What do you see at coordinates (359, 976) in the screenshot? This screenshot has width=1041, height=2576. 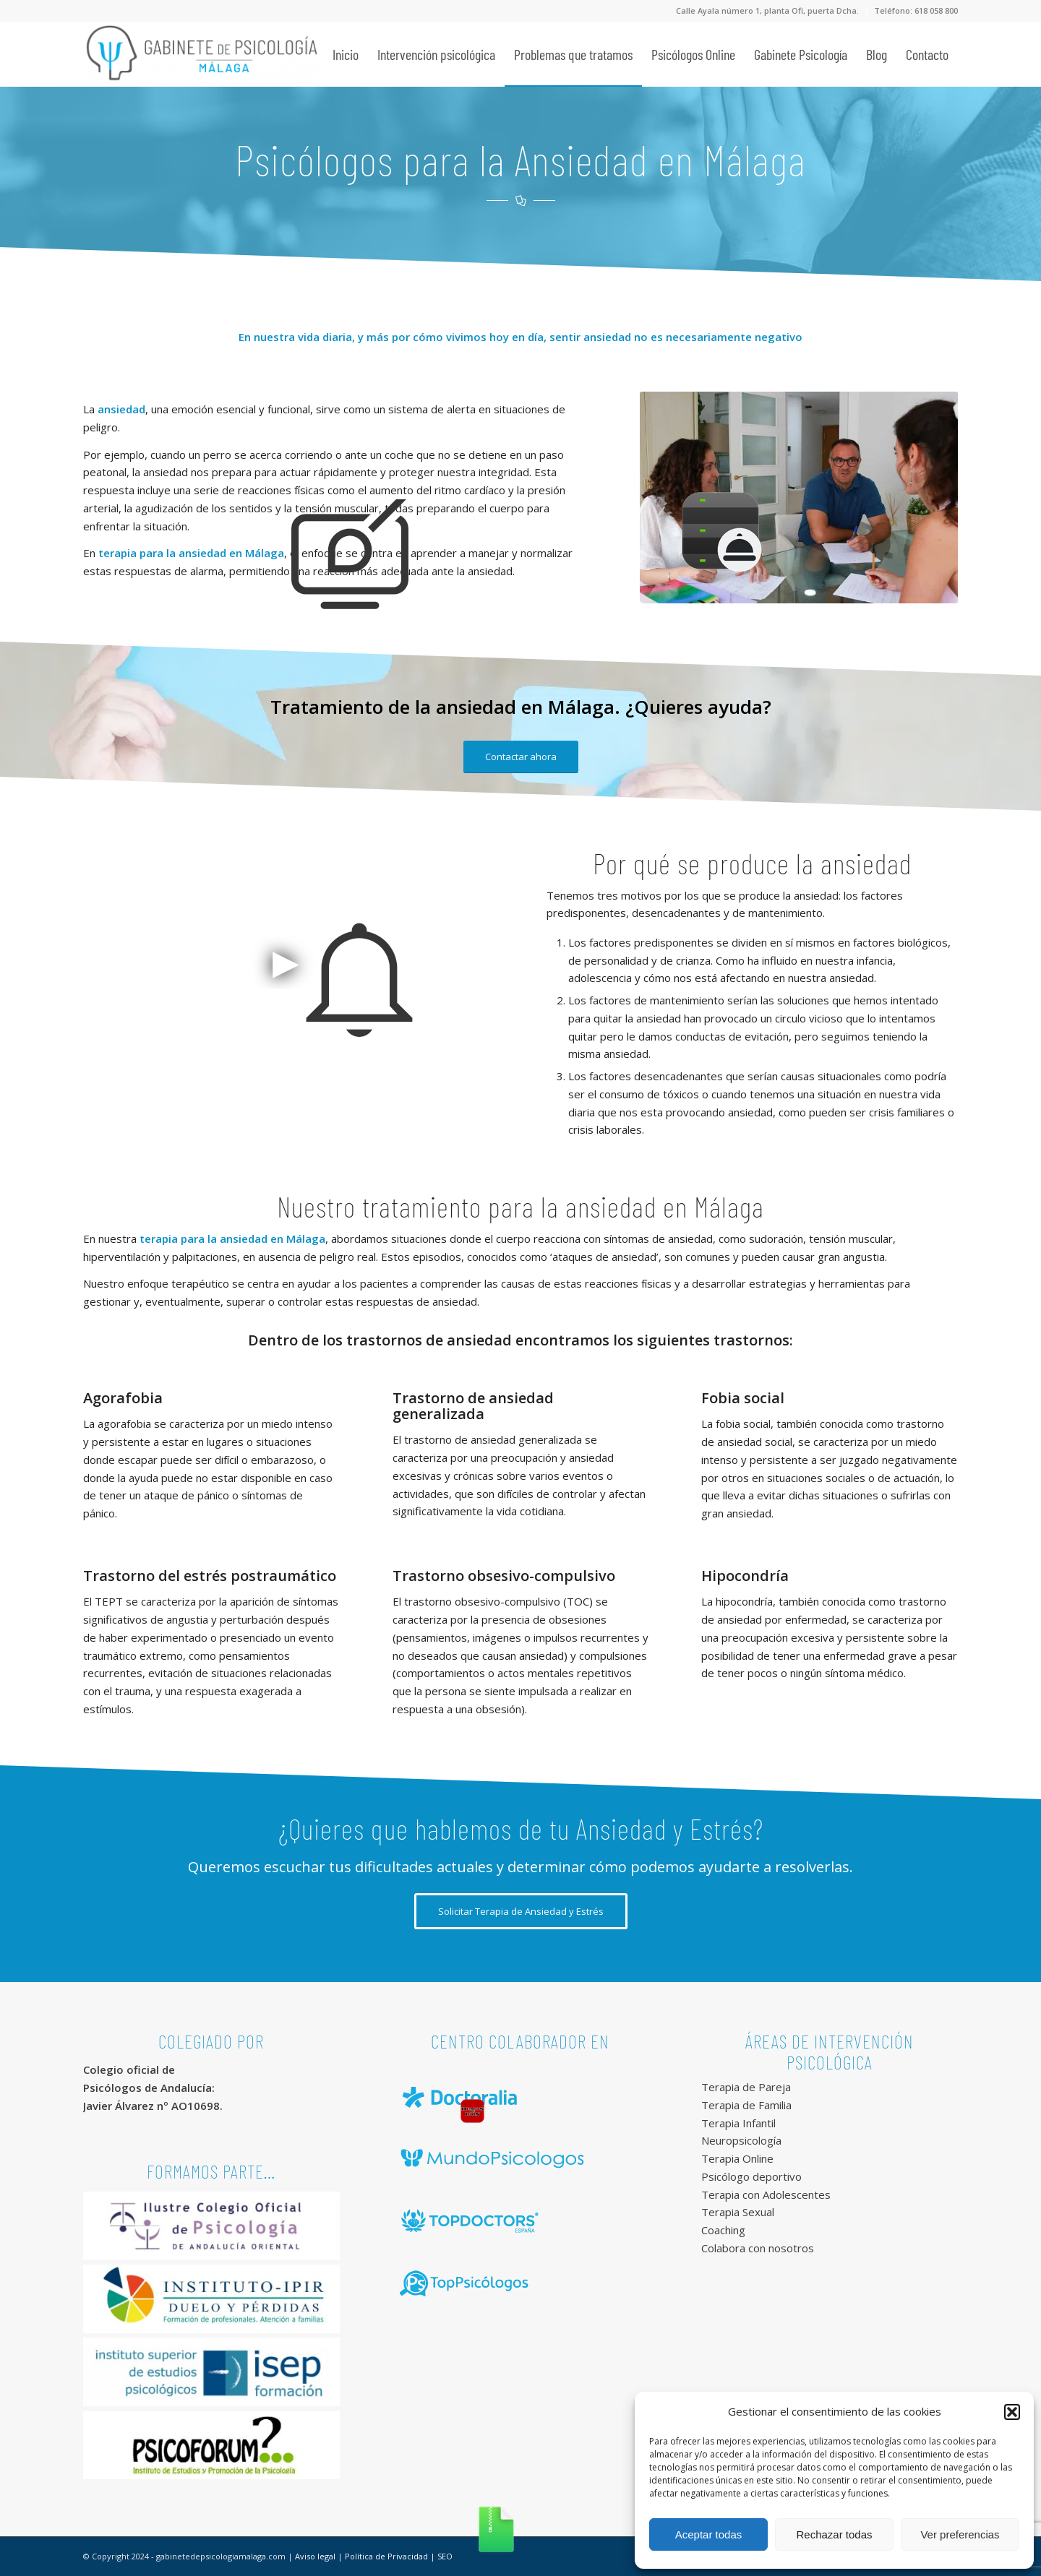 I see `access notification settings` at bounding box center [359, 976].